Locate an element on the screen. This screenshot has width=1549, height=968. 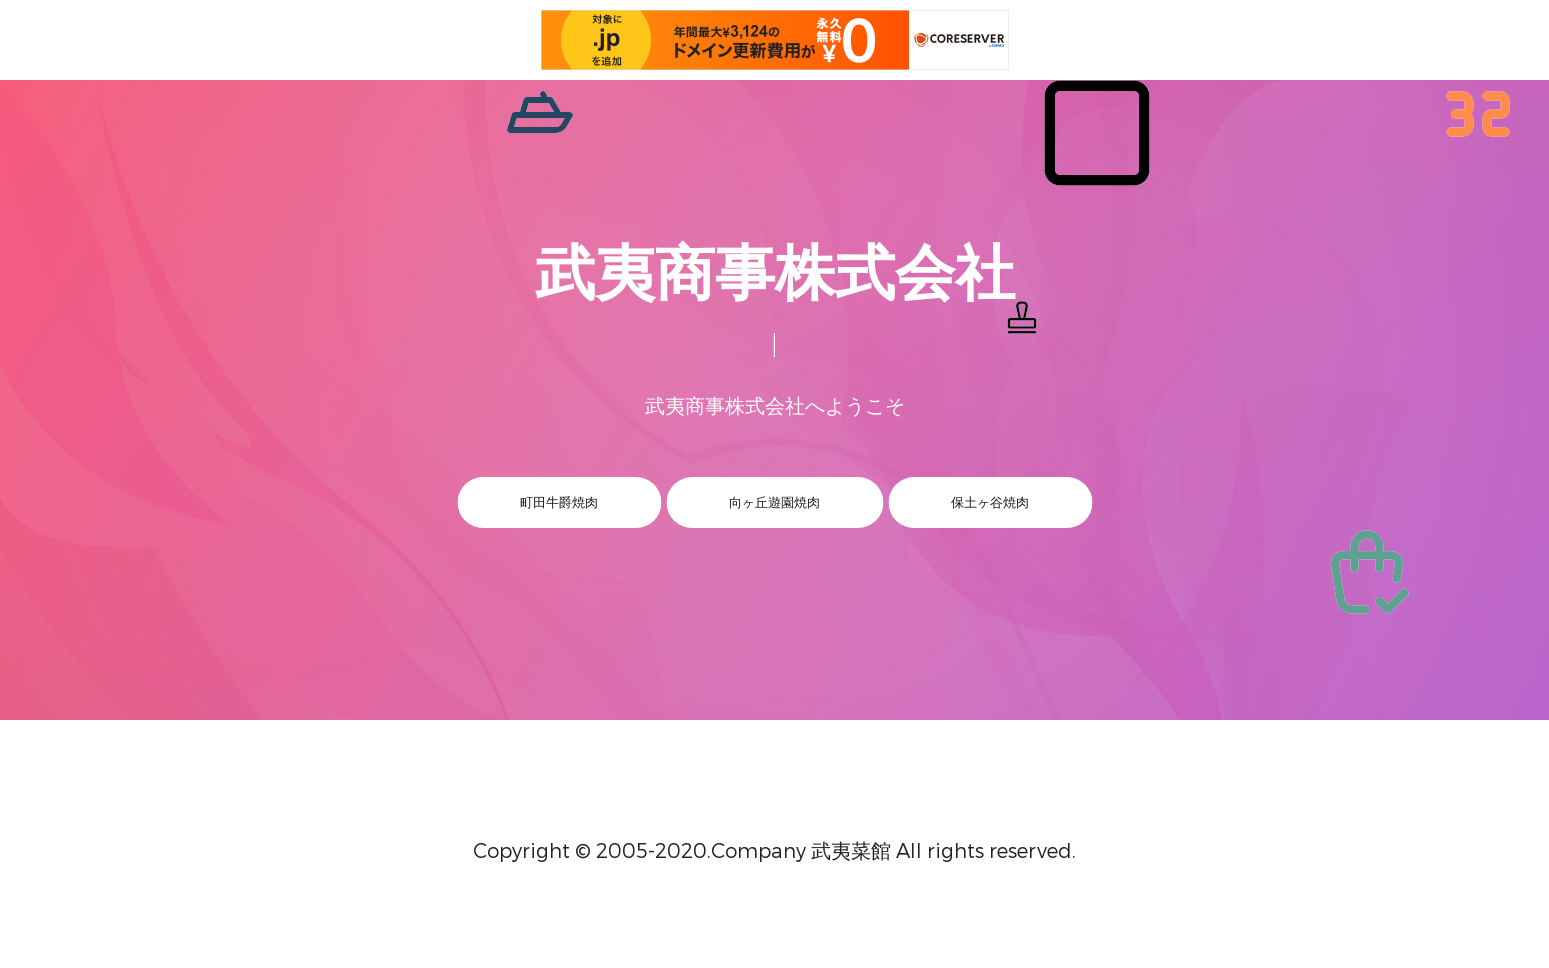
purchase completed successfully is located at coordinates (1367, 572).